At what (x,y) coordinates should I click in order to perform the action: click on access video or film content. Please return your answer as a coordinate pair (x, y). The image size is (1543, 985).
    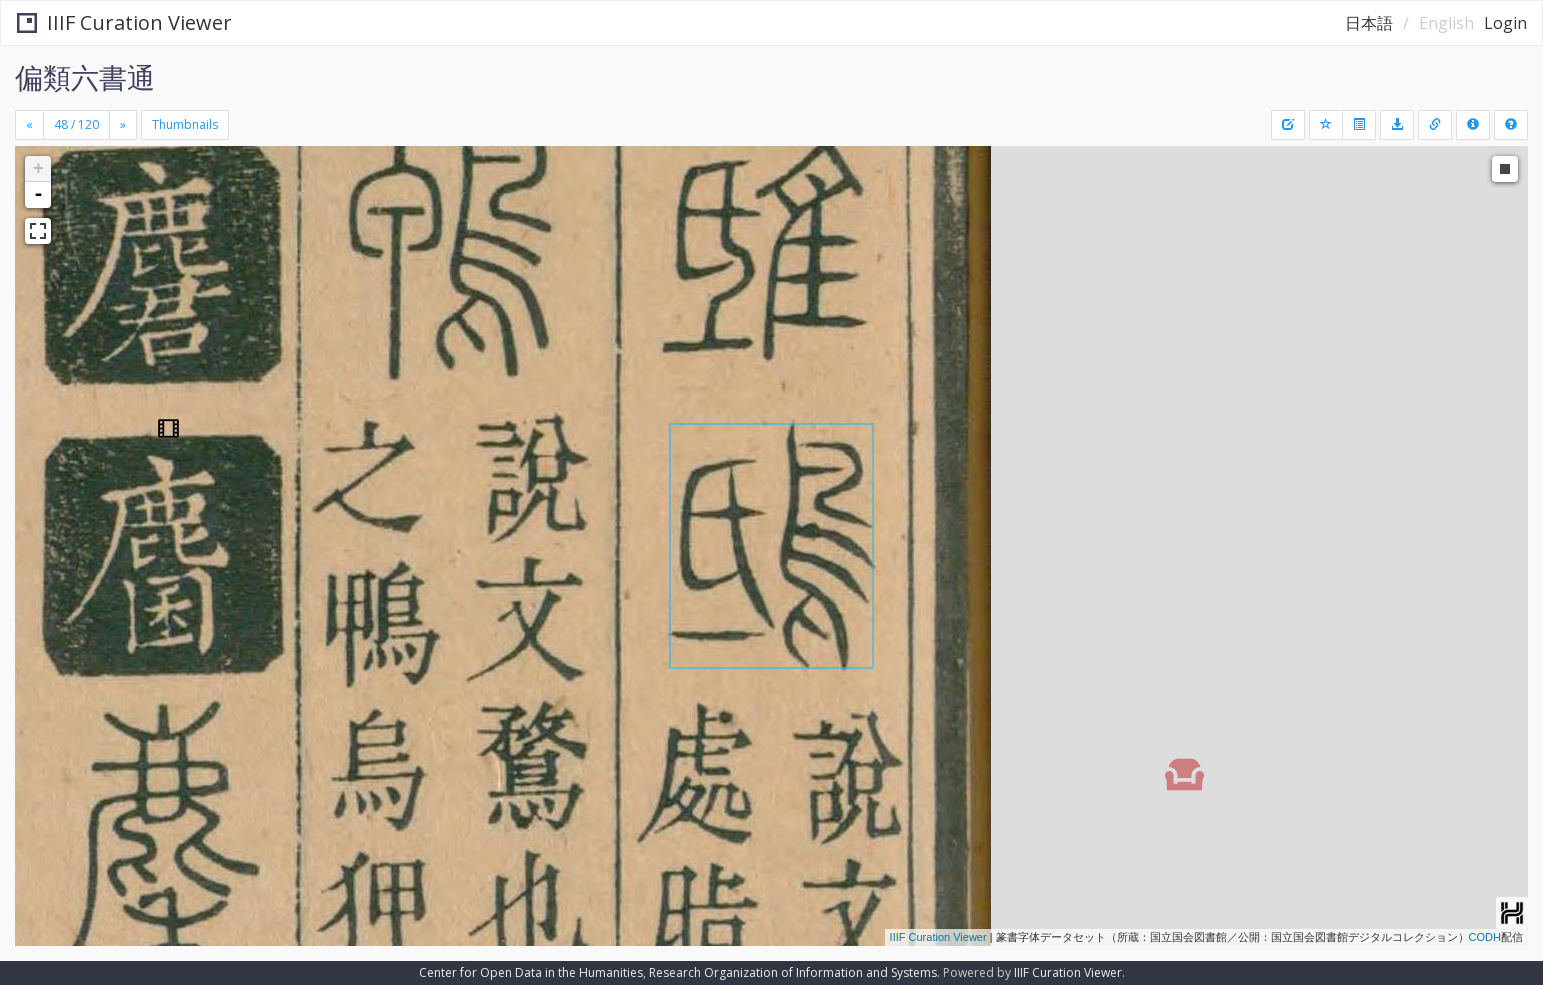
    Looking at the image, I should click on (168, 428).